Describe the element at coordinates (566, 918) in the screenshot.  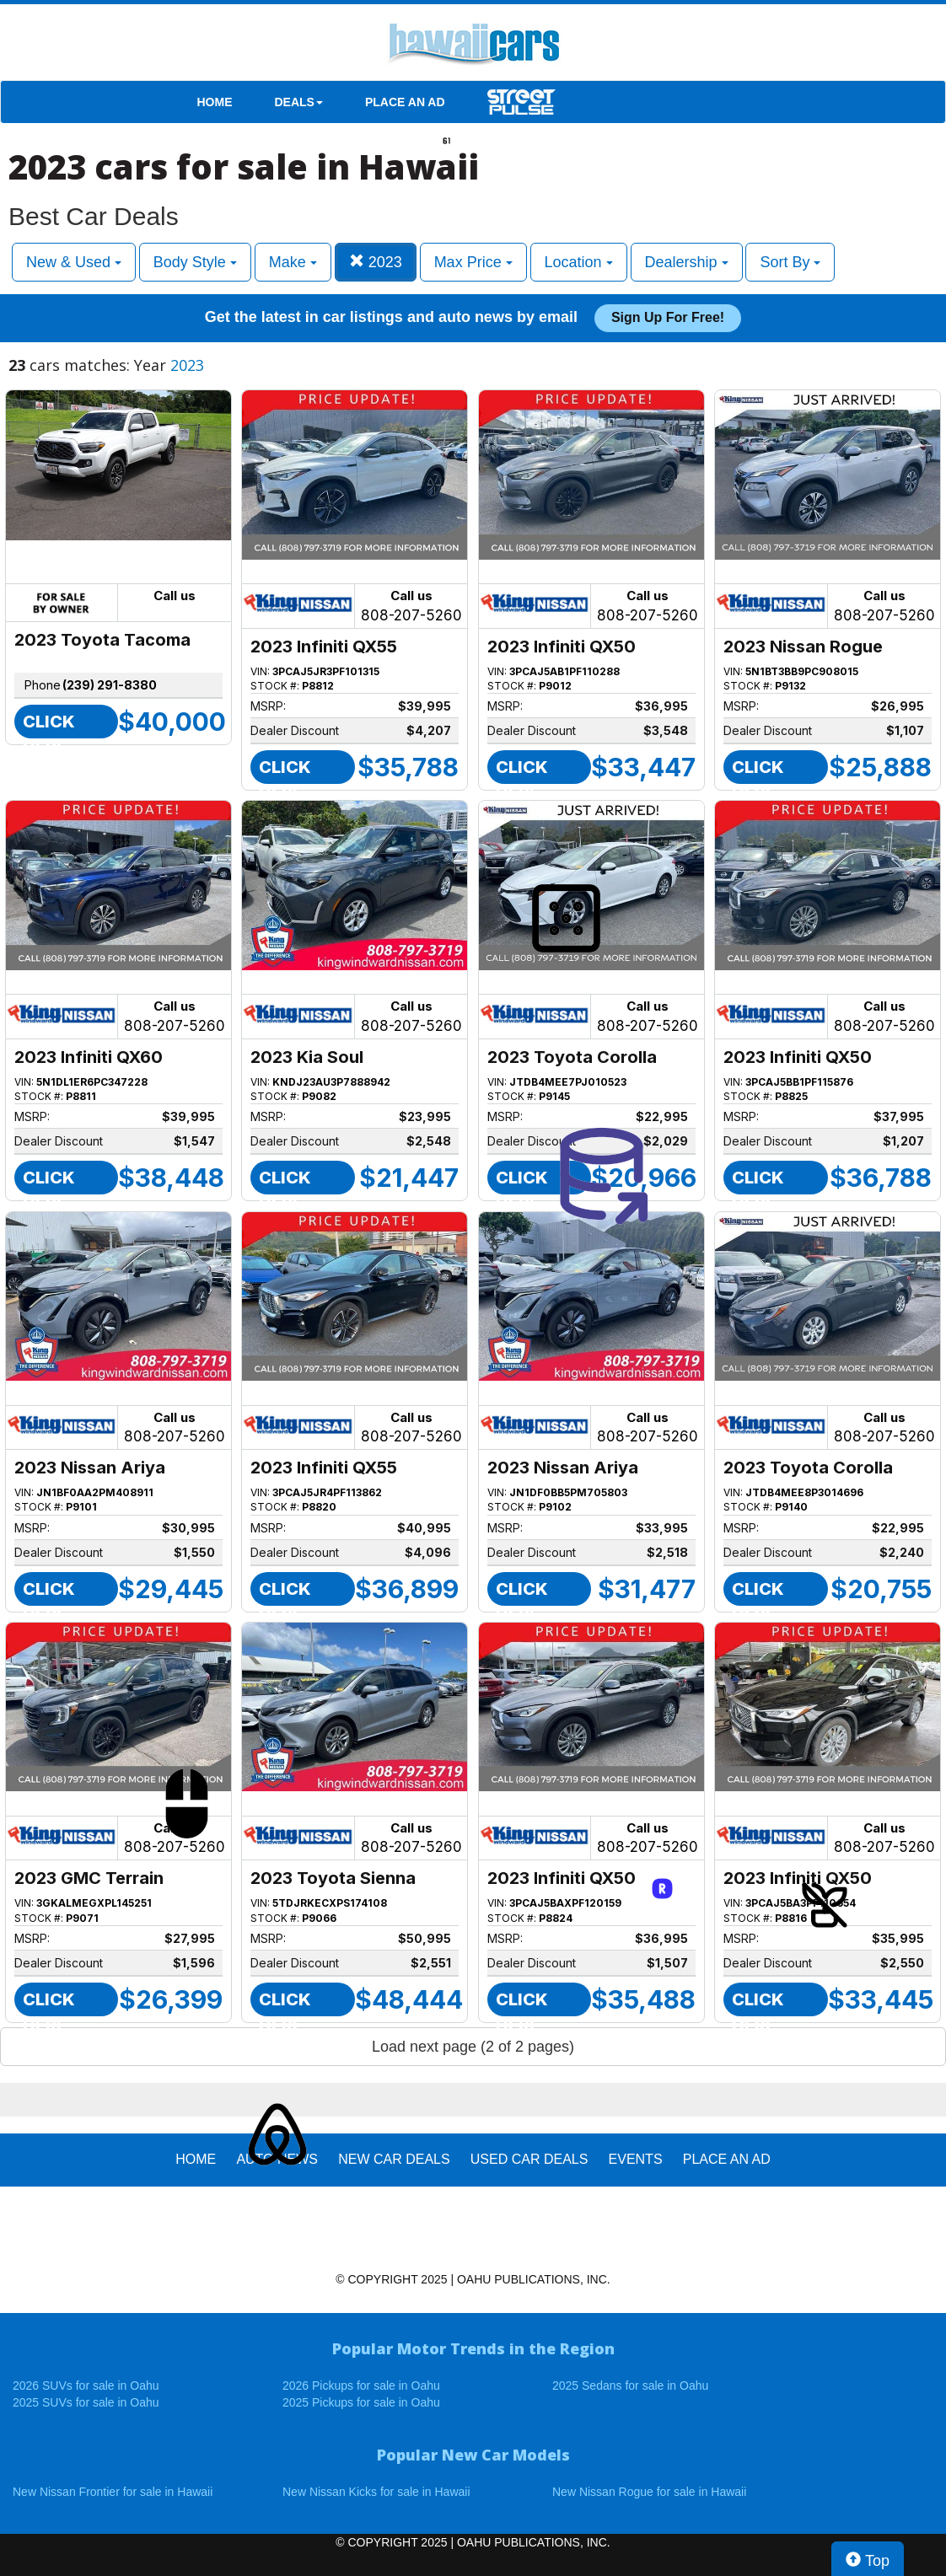
I see `randomize or shuffle content` at that location.